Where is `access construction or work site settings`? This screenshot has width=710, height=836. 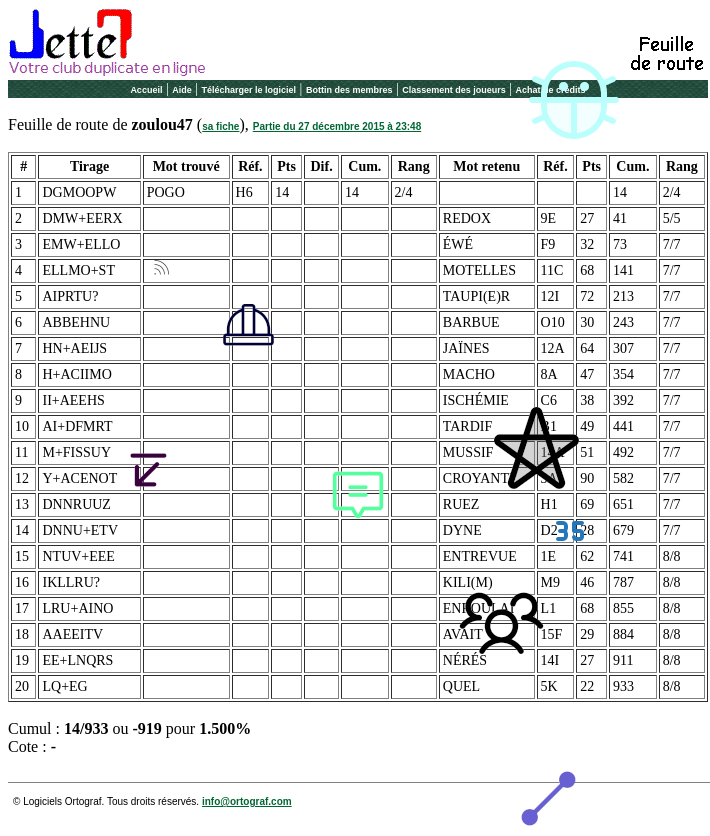
access construction or work site settings is located at coordinates (248, 327).